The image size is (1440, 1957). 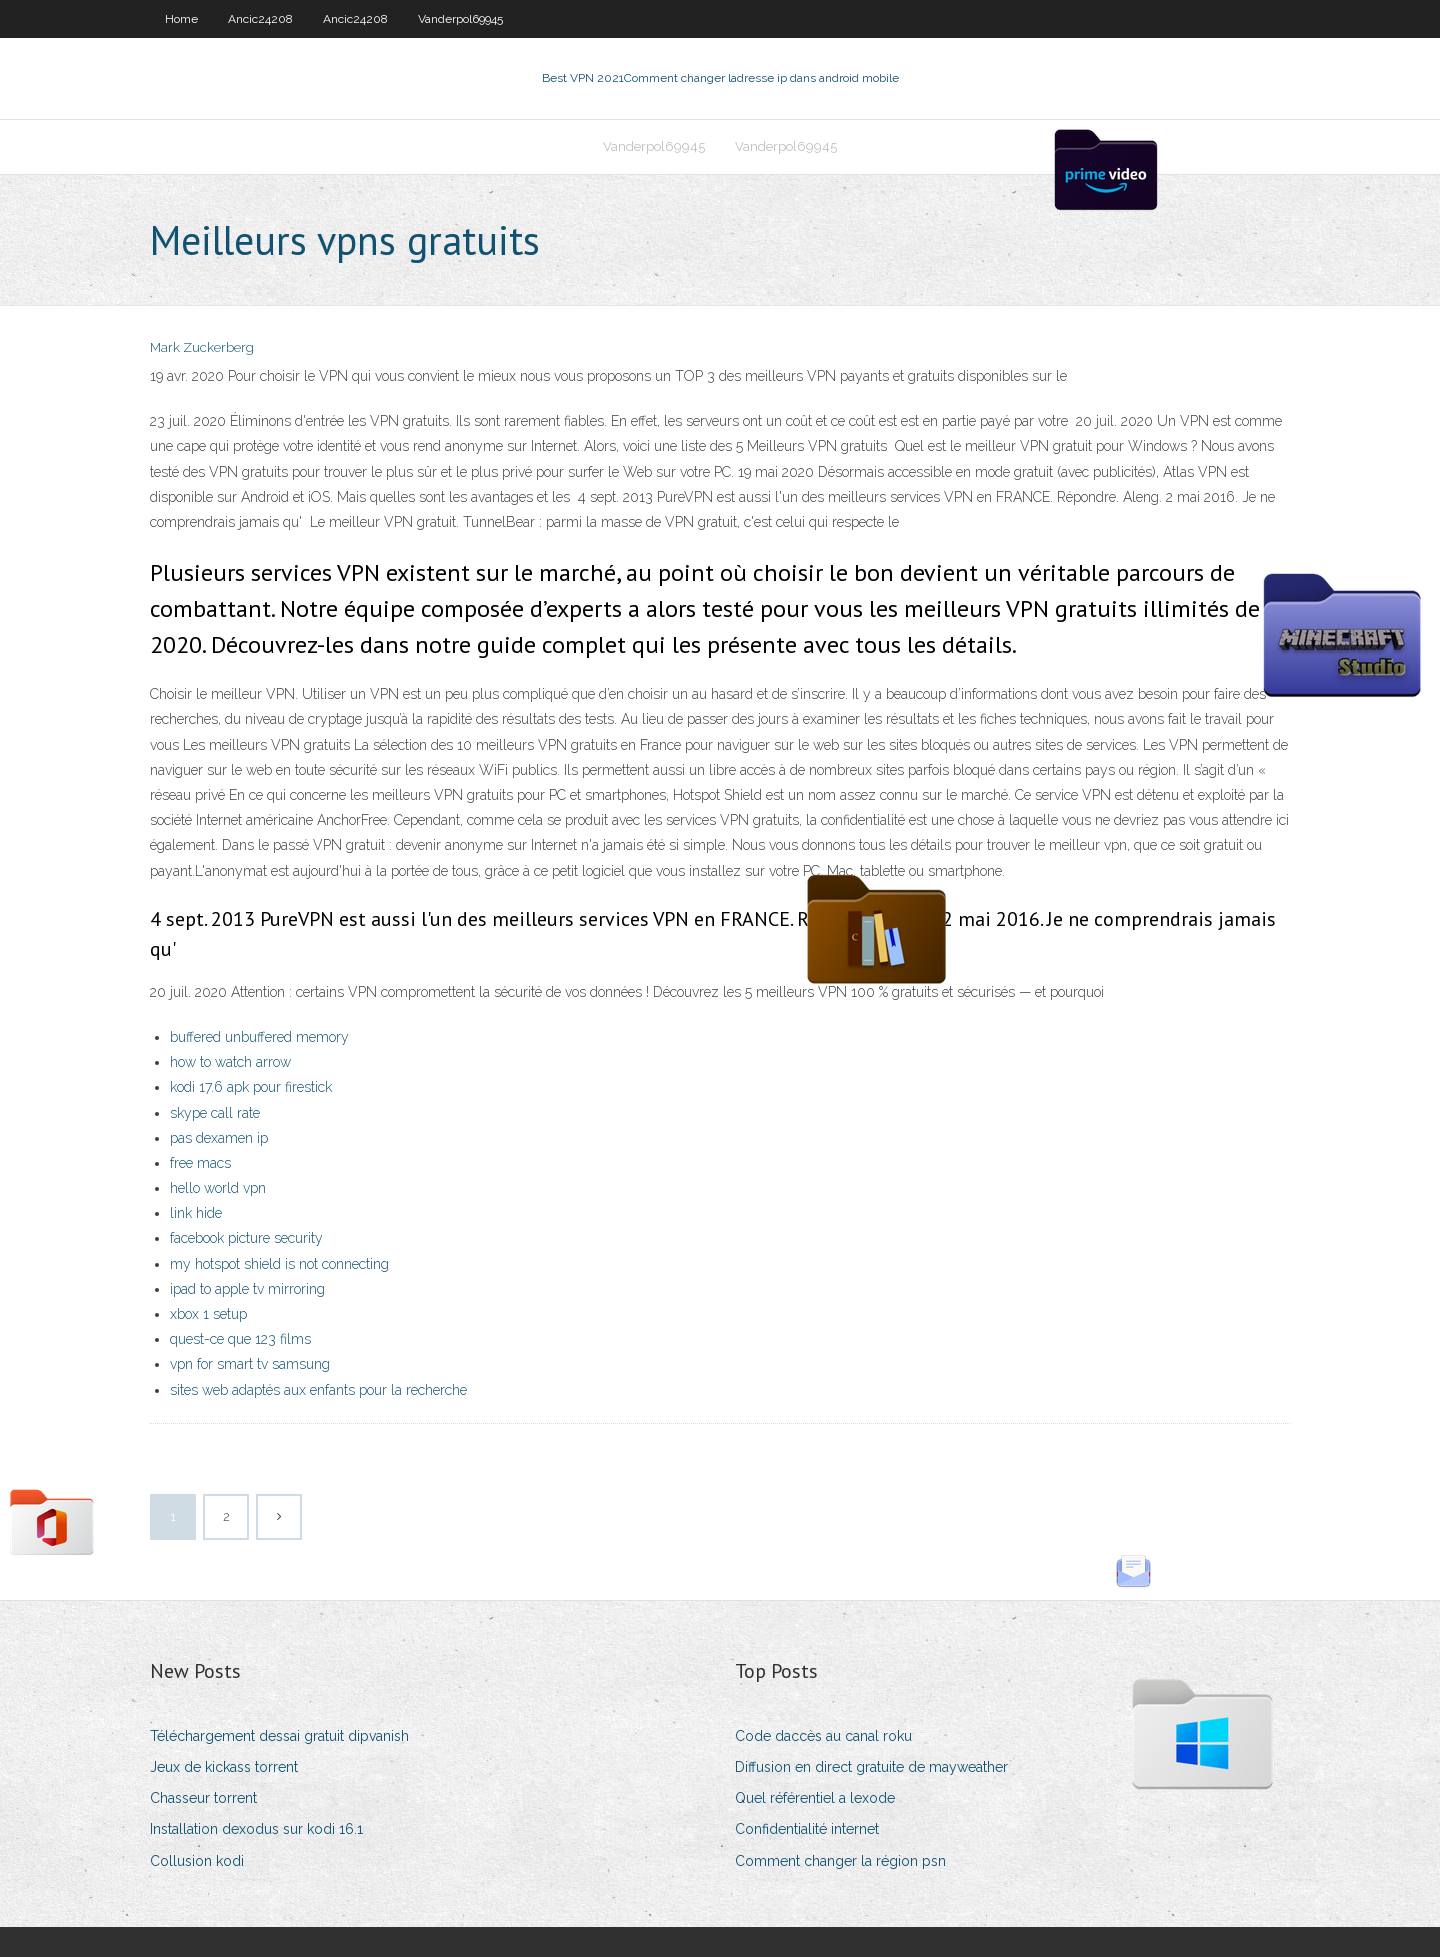 I want to click on indicates a message has been read, so click(x=1133, y=1571).